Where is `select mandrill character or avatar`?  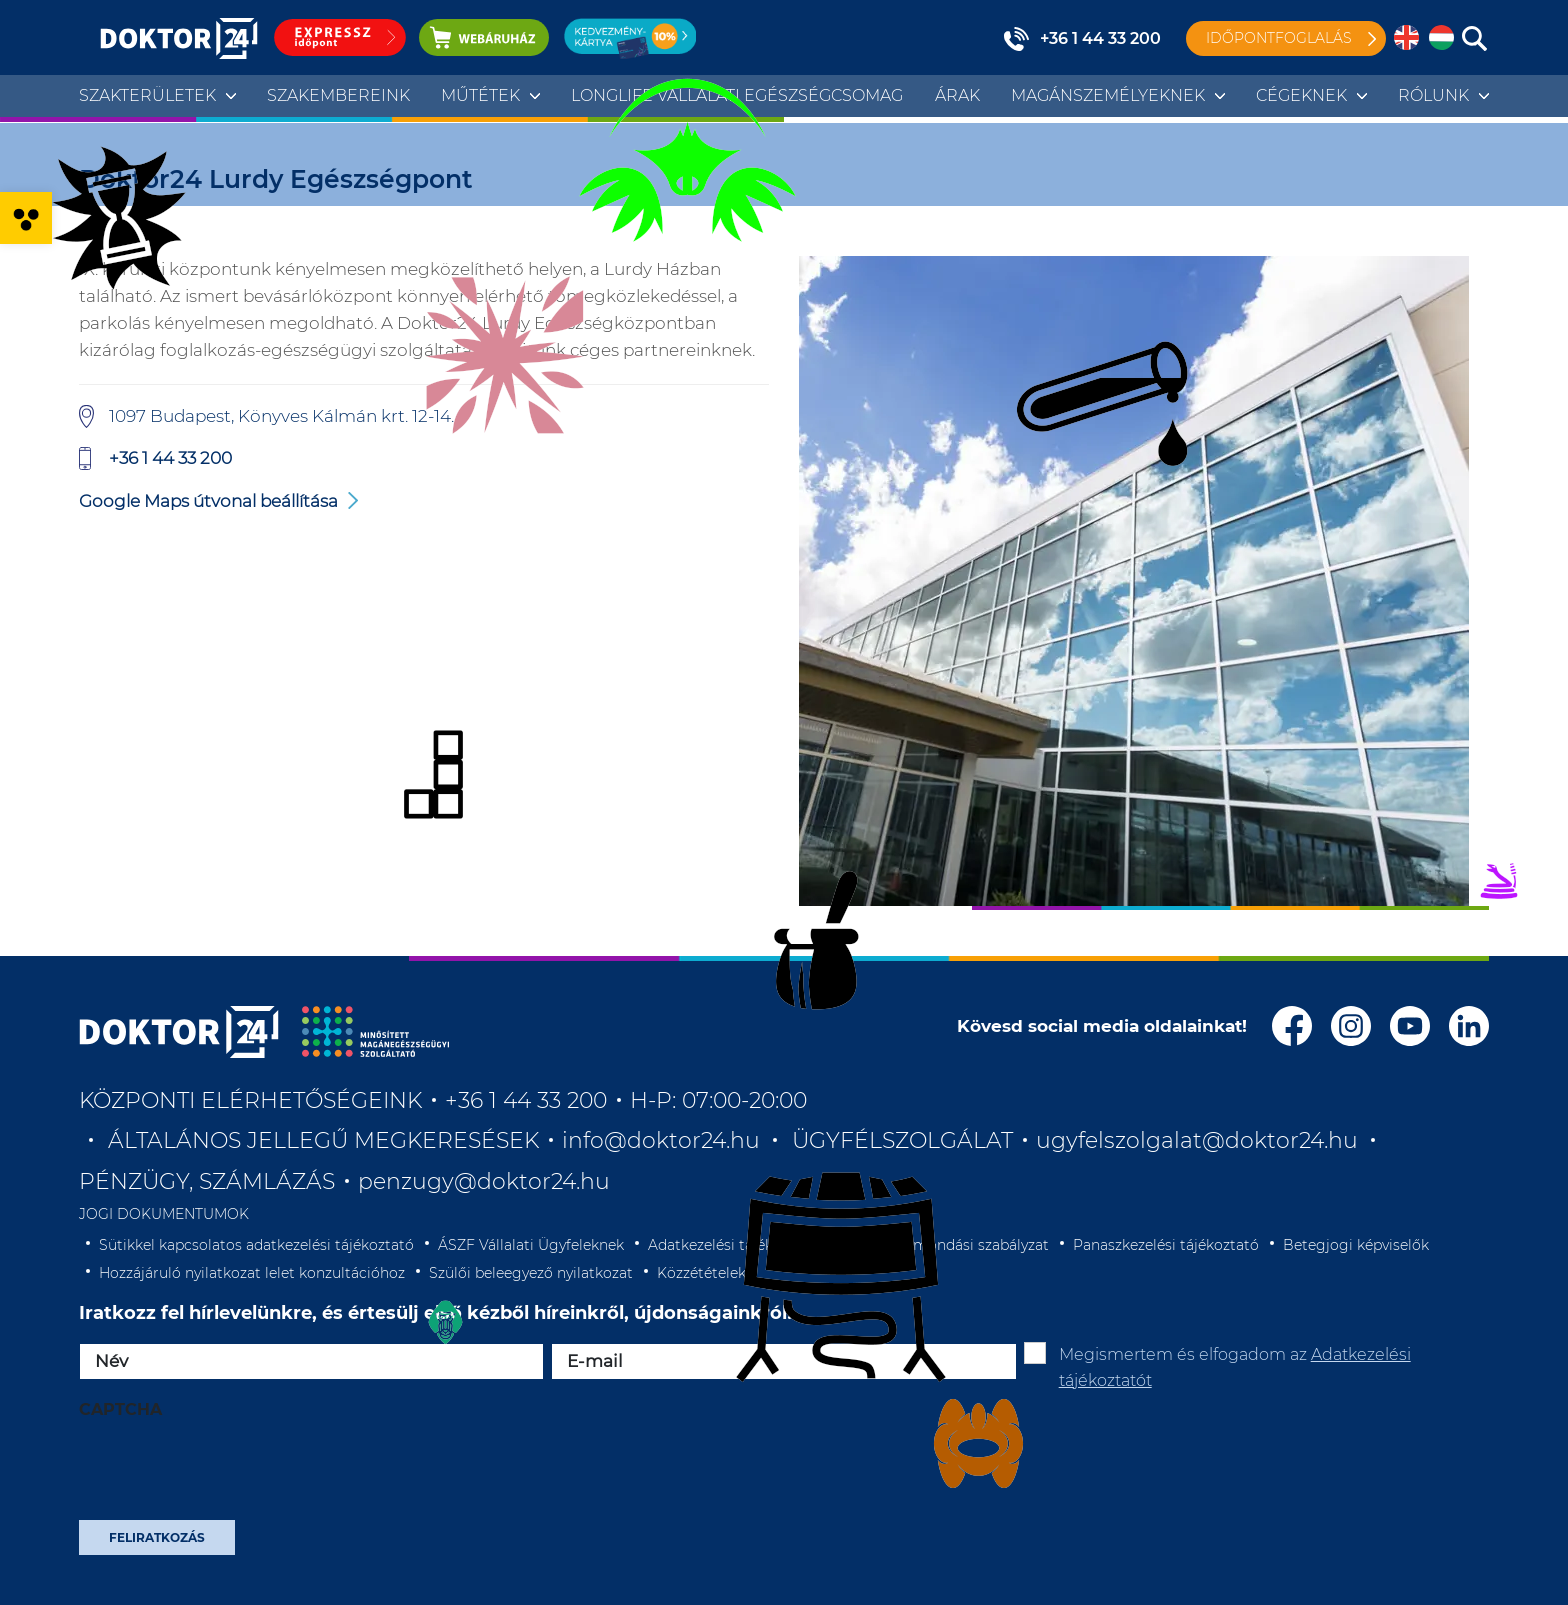
select mandrill character or avatar is located at coordinates (445, 1322).